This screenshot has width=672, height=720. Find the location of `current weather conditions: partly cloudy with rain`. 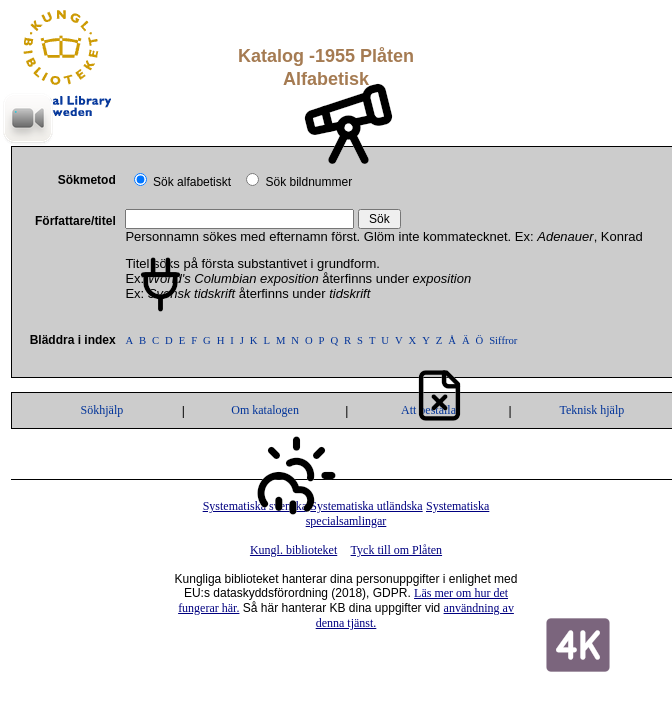

current weather conditions: partly cloudy with rain is located at coordinates (296, 475).